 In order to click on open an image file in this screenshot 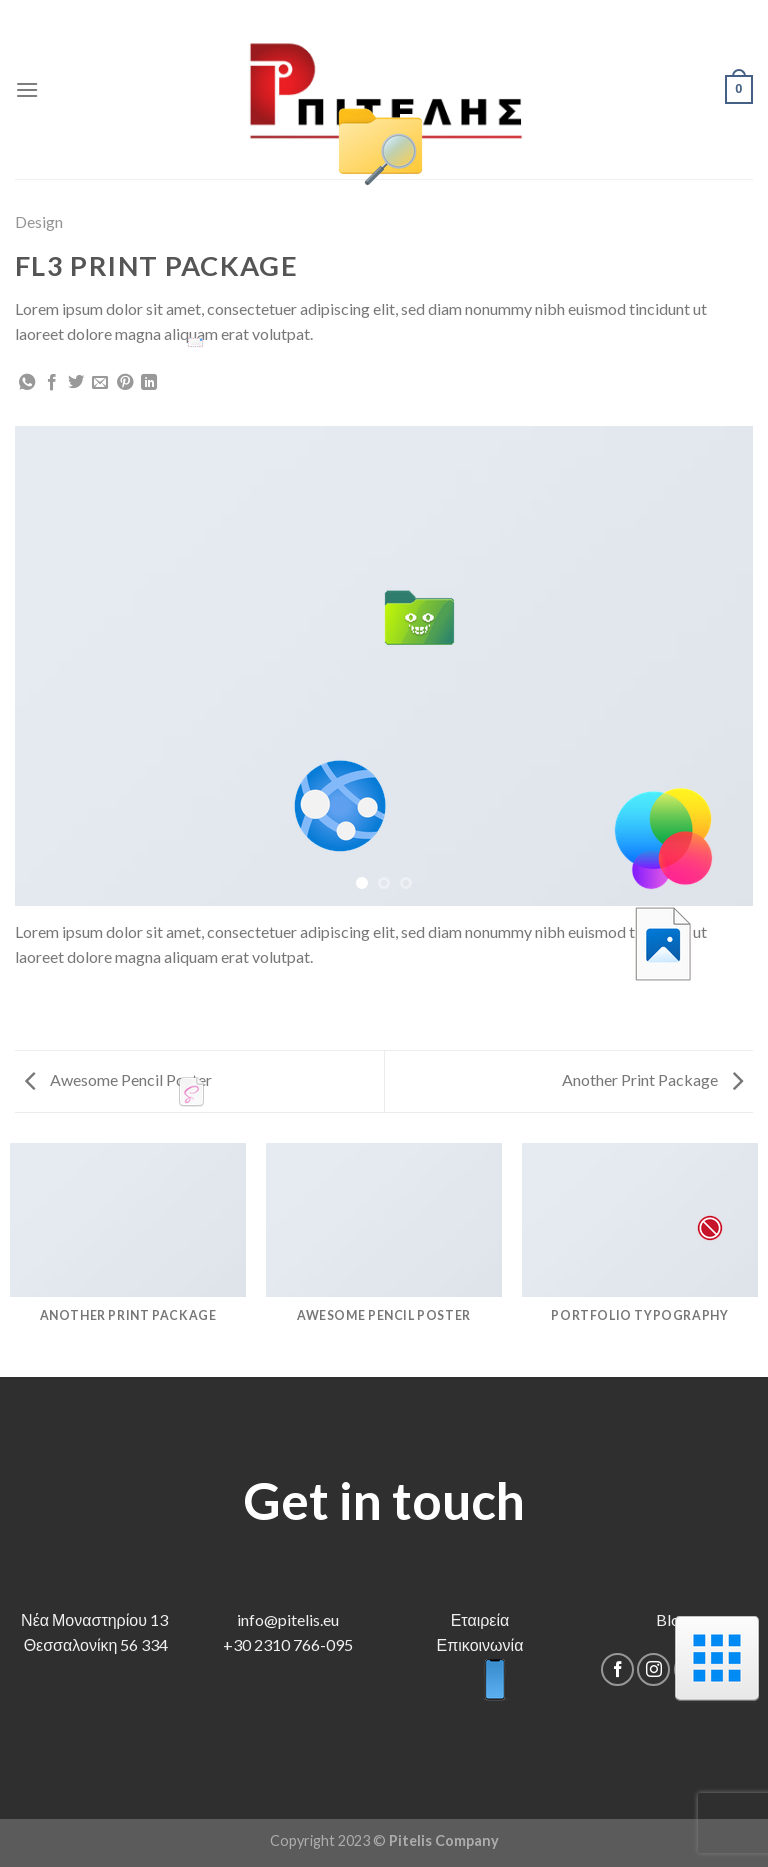, I will do `click(663, 944)`.